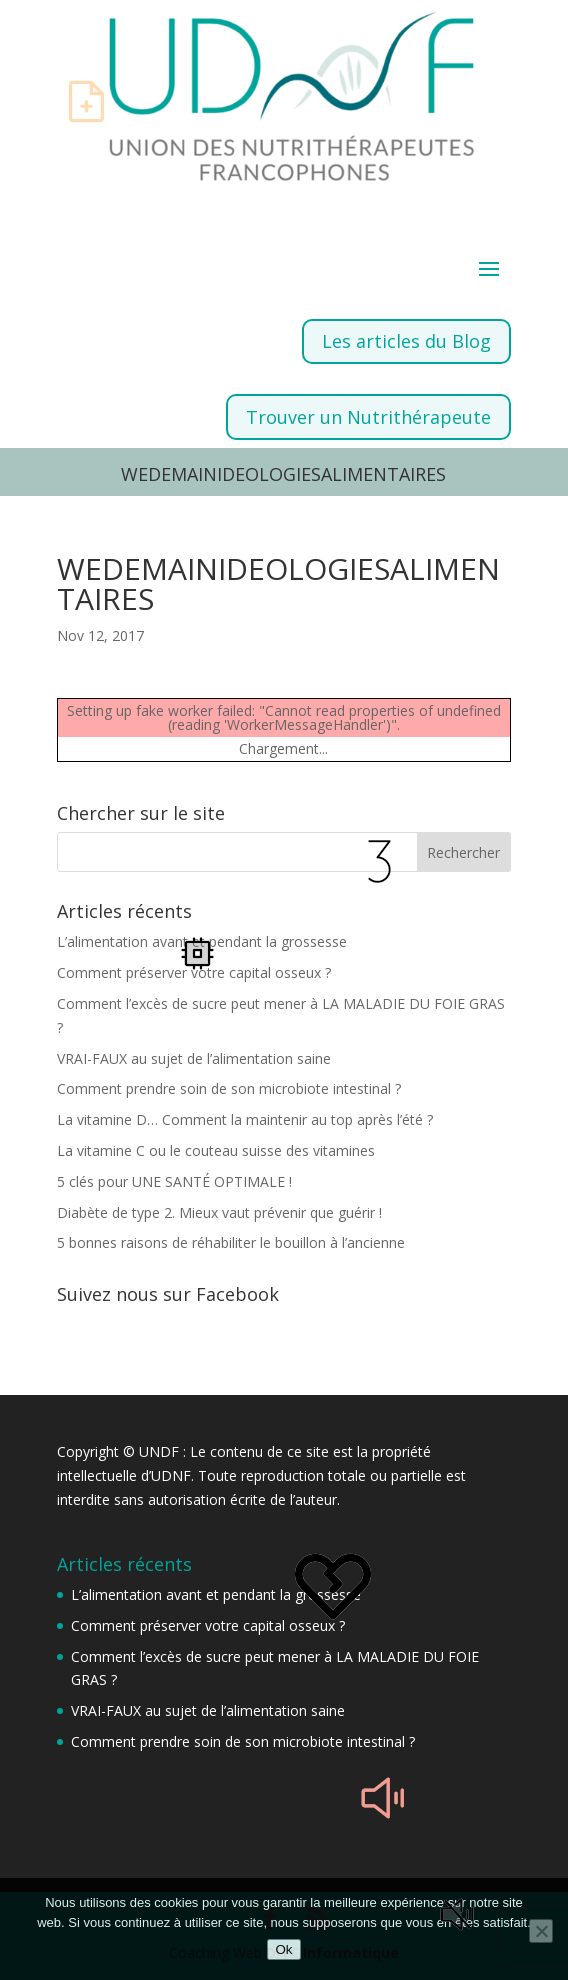 Image resolution: width=568 pixels, height=1980 pixels. I want to click on increase or adjust volume, so click(382, 1798).